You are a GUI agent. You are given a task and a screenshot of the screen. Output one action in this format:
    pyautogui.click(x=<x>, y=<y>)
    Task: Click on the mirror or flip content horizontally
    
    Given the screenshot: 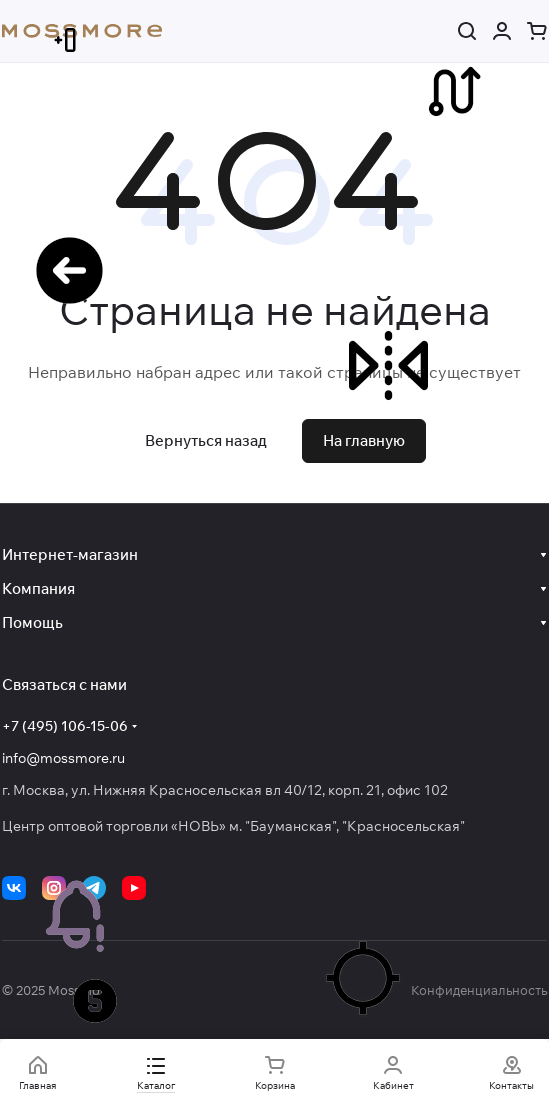 What is the action you would take?
    pyautogui.click(x=388, y=365)
    